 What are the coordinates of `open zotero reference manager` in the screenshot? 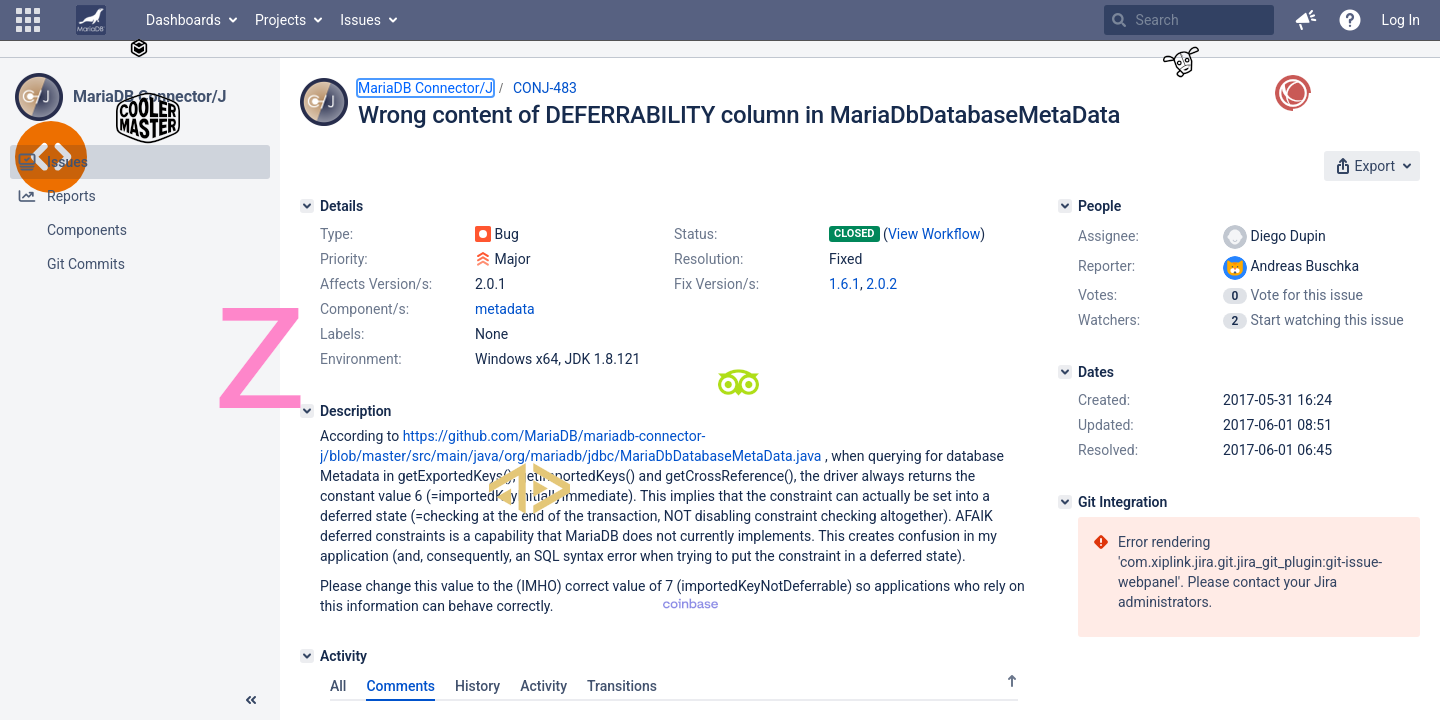 It's located at (260, 358).